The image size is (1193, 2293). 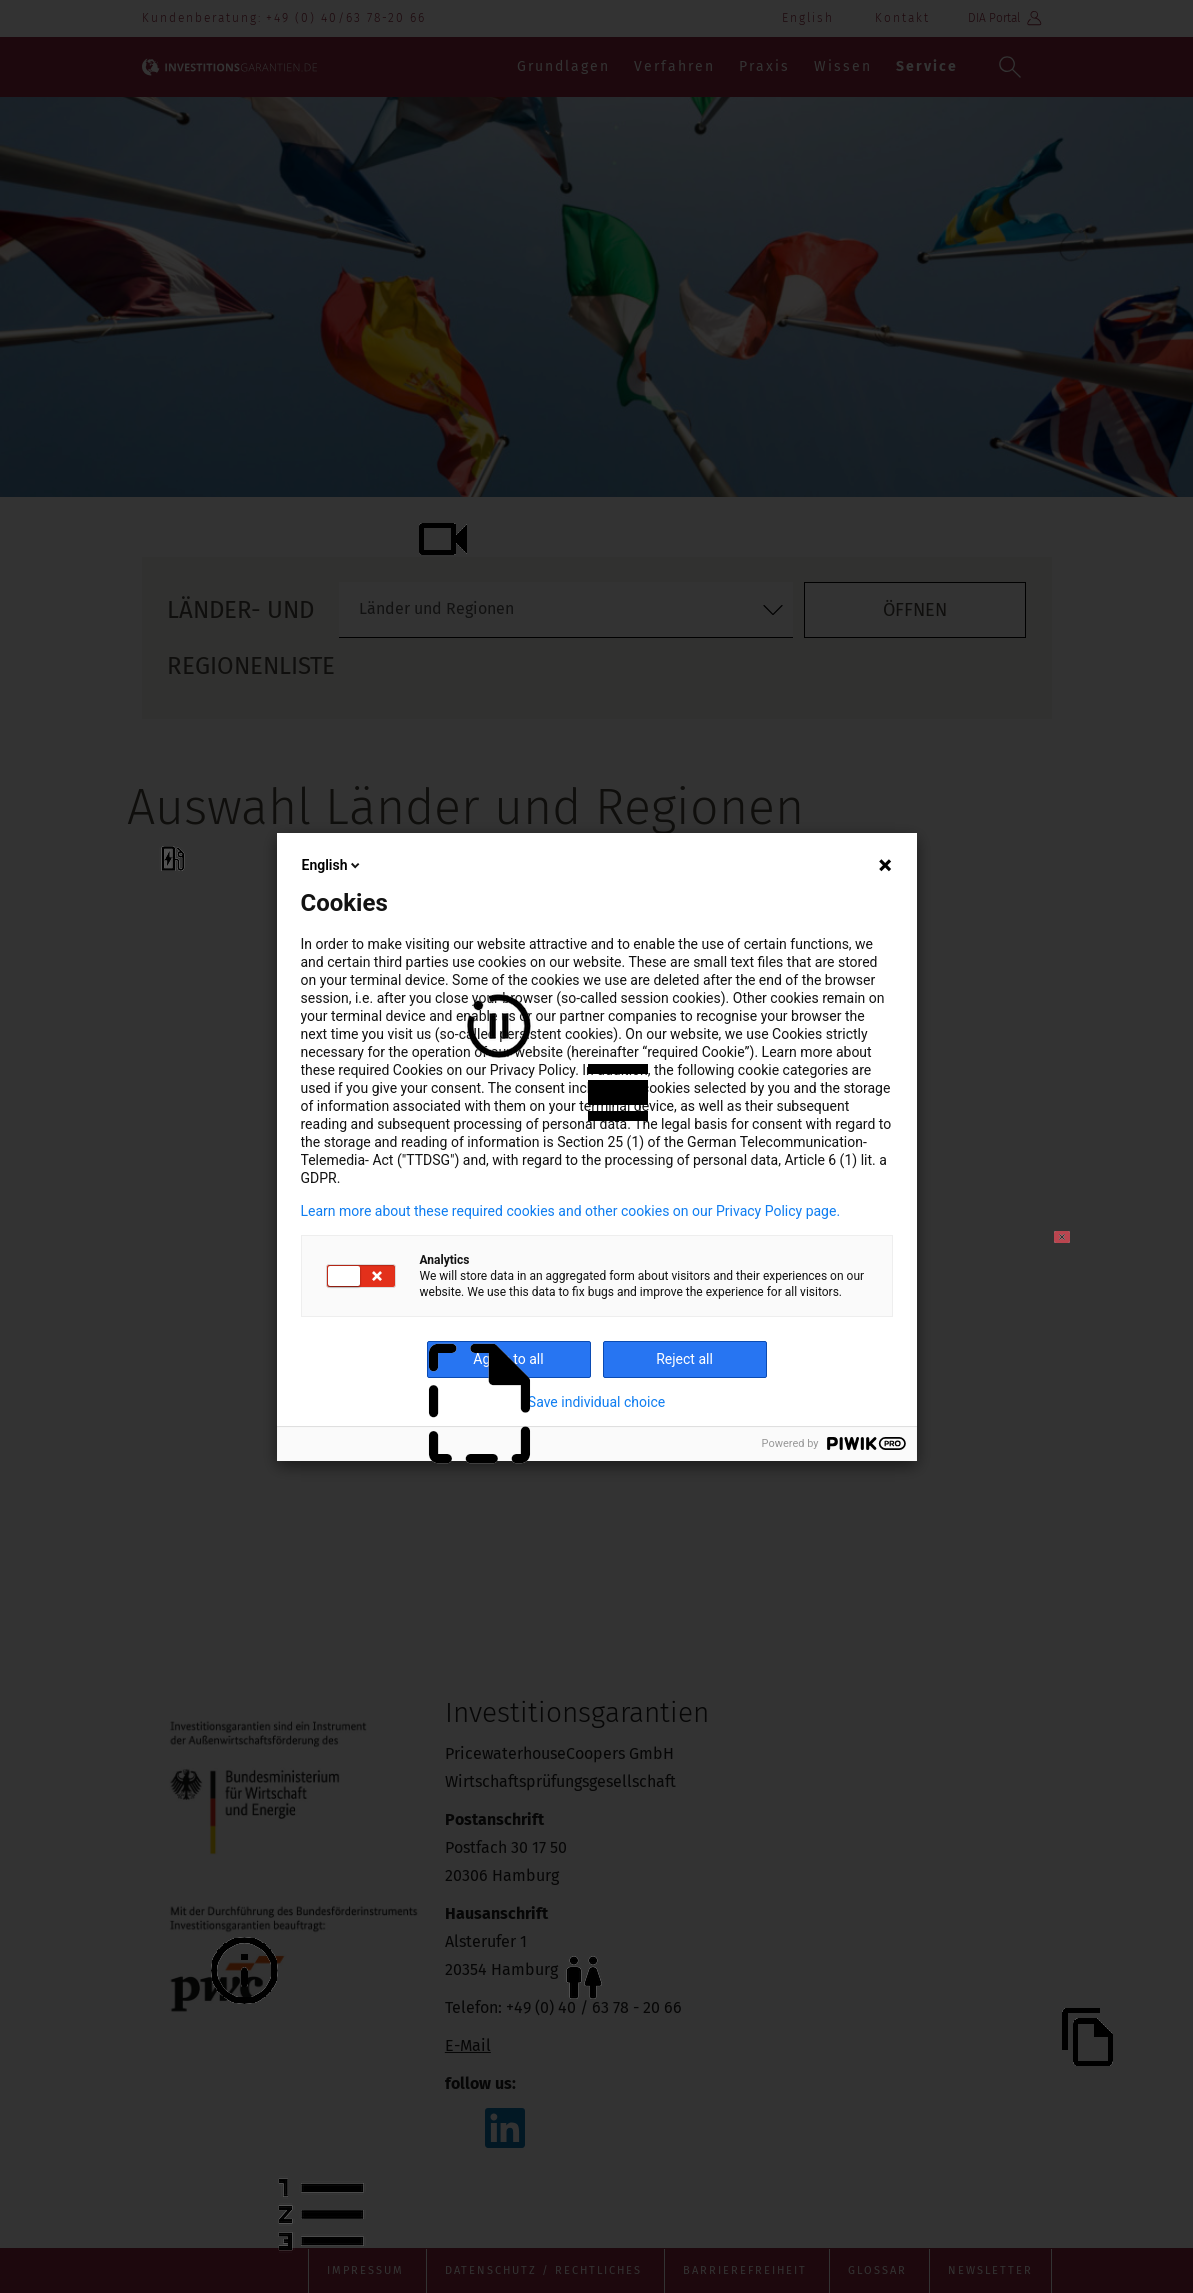 I want to click on create a numbered list, so click(x=323, y=2214).